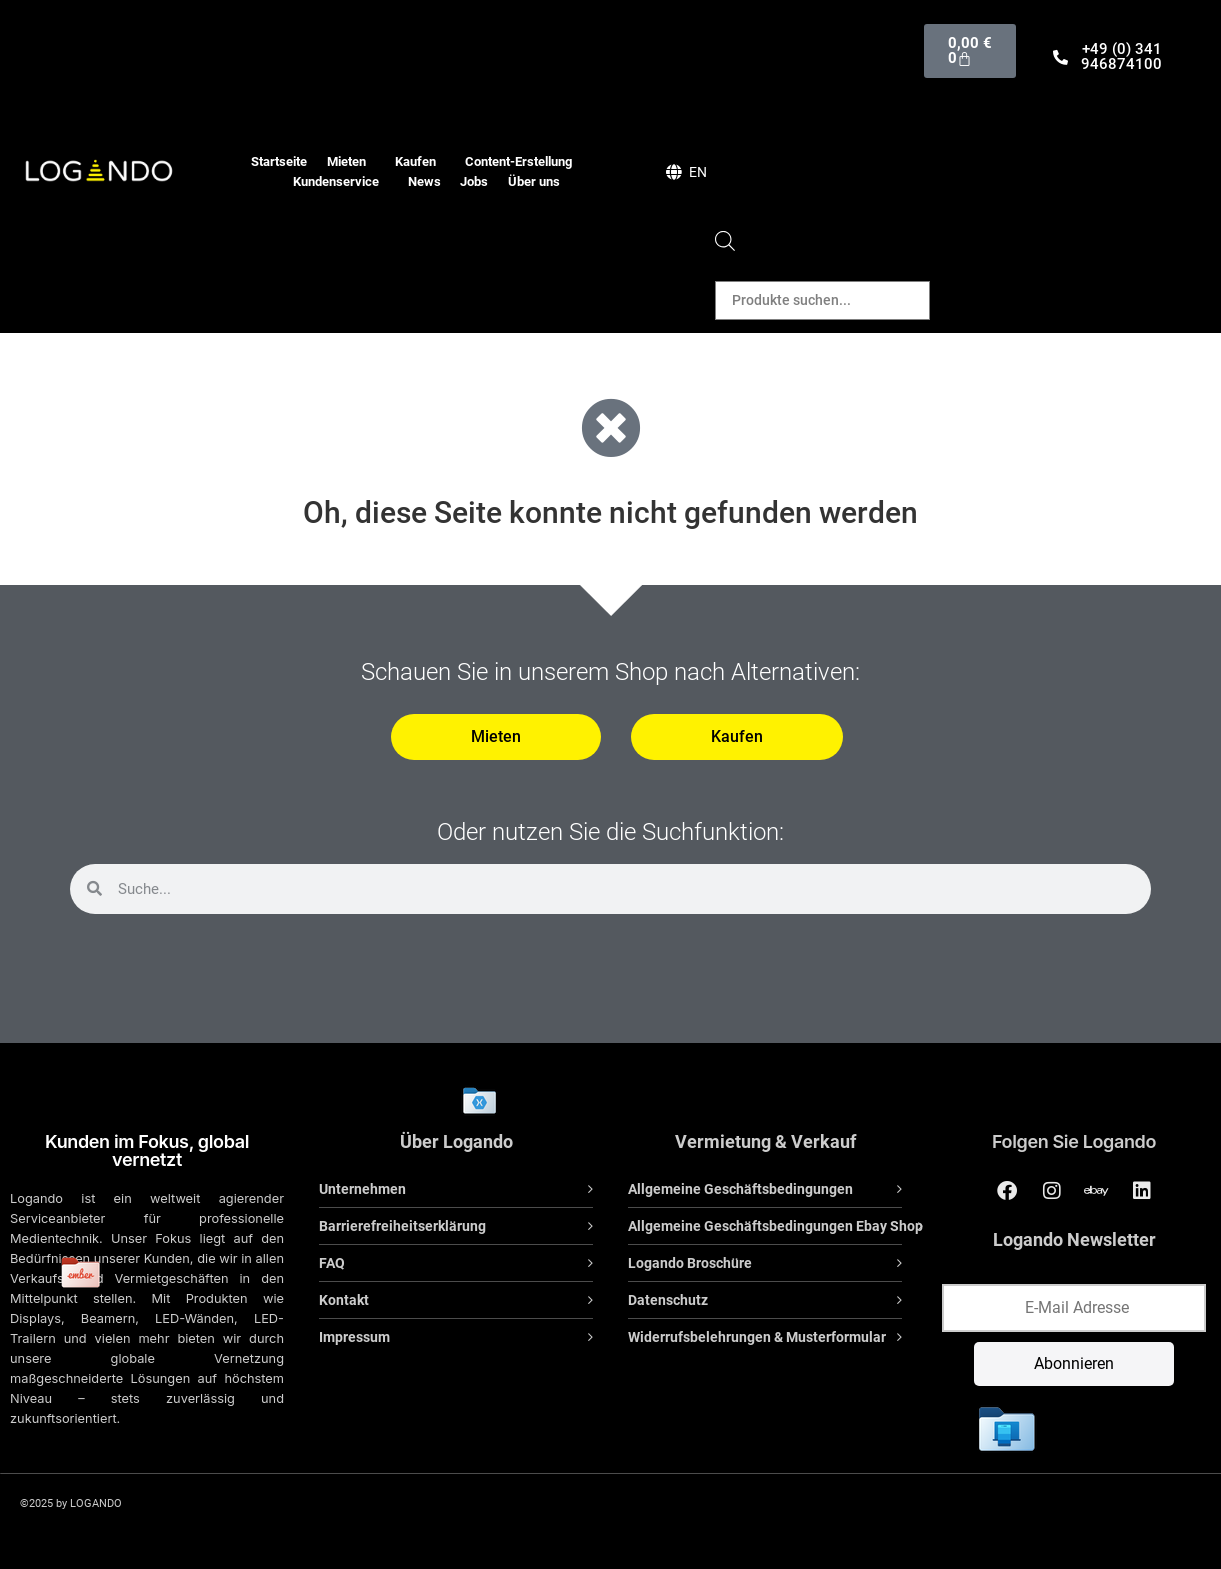  What do you see at coordinates (1006, 1430) in the screenshot?
I see `open folder containing Microsoft Mitra or telephony files` at bounding box center [1006, 1430].